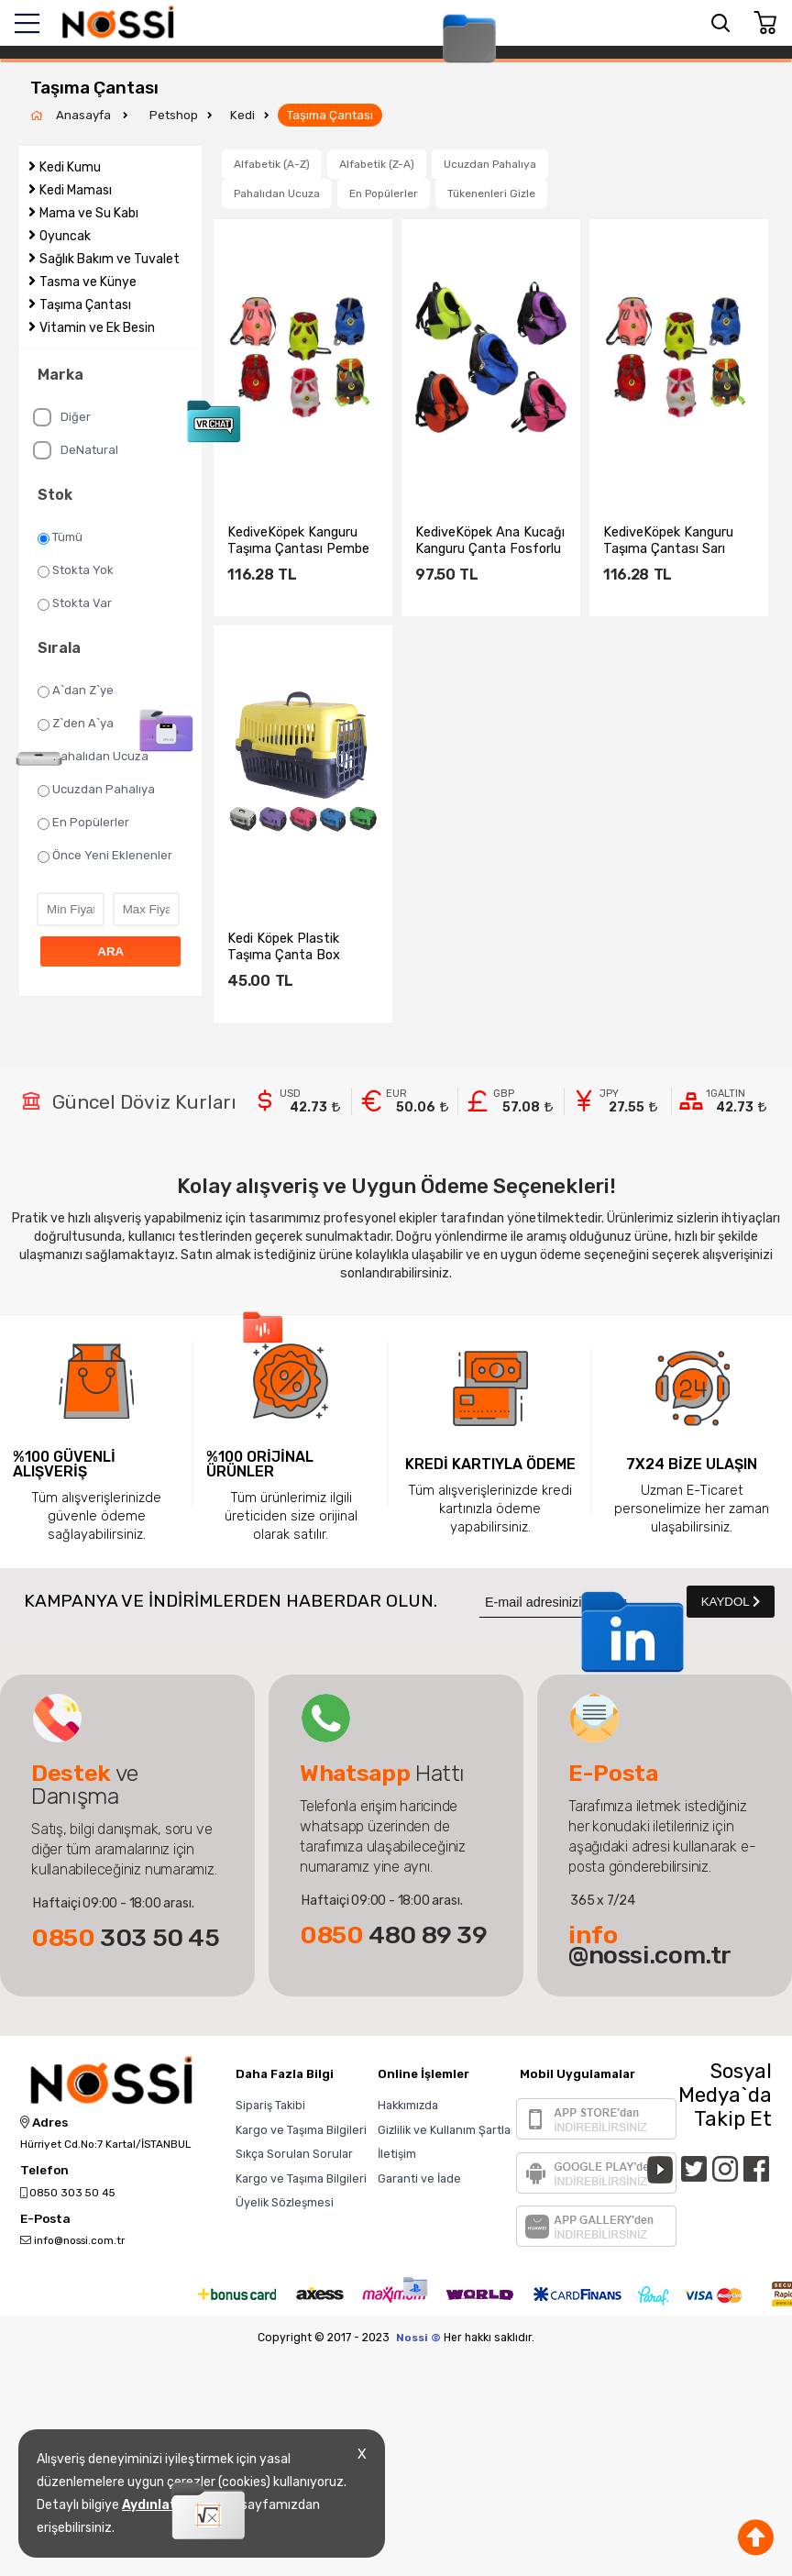 This screenshot has height=2576, width=792. Describe the element at coordinates (415, 2287) in the screenshot. I see `open folder containing PlayStation games or content` at that location.